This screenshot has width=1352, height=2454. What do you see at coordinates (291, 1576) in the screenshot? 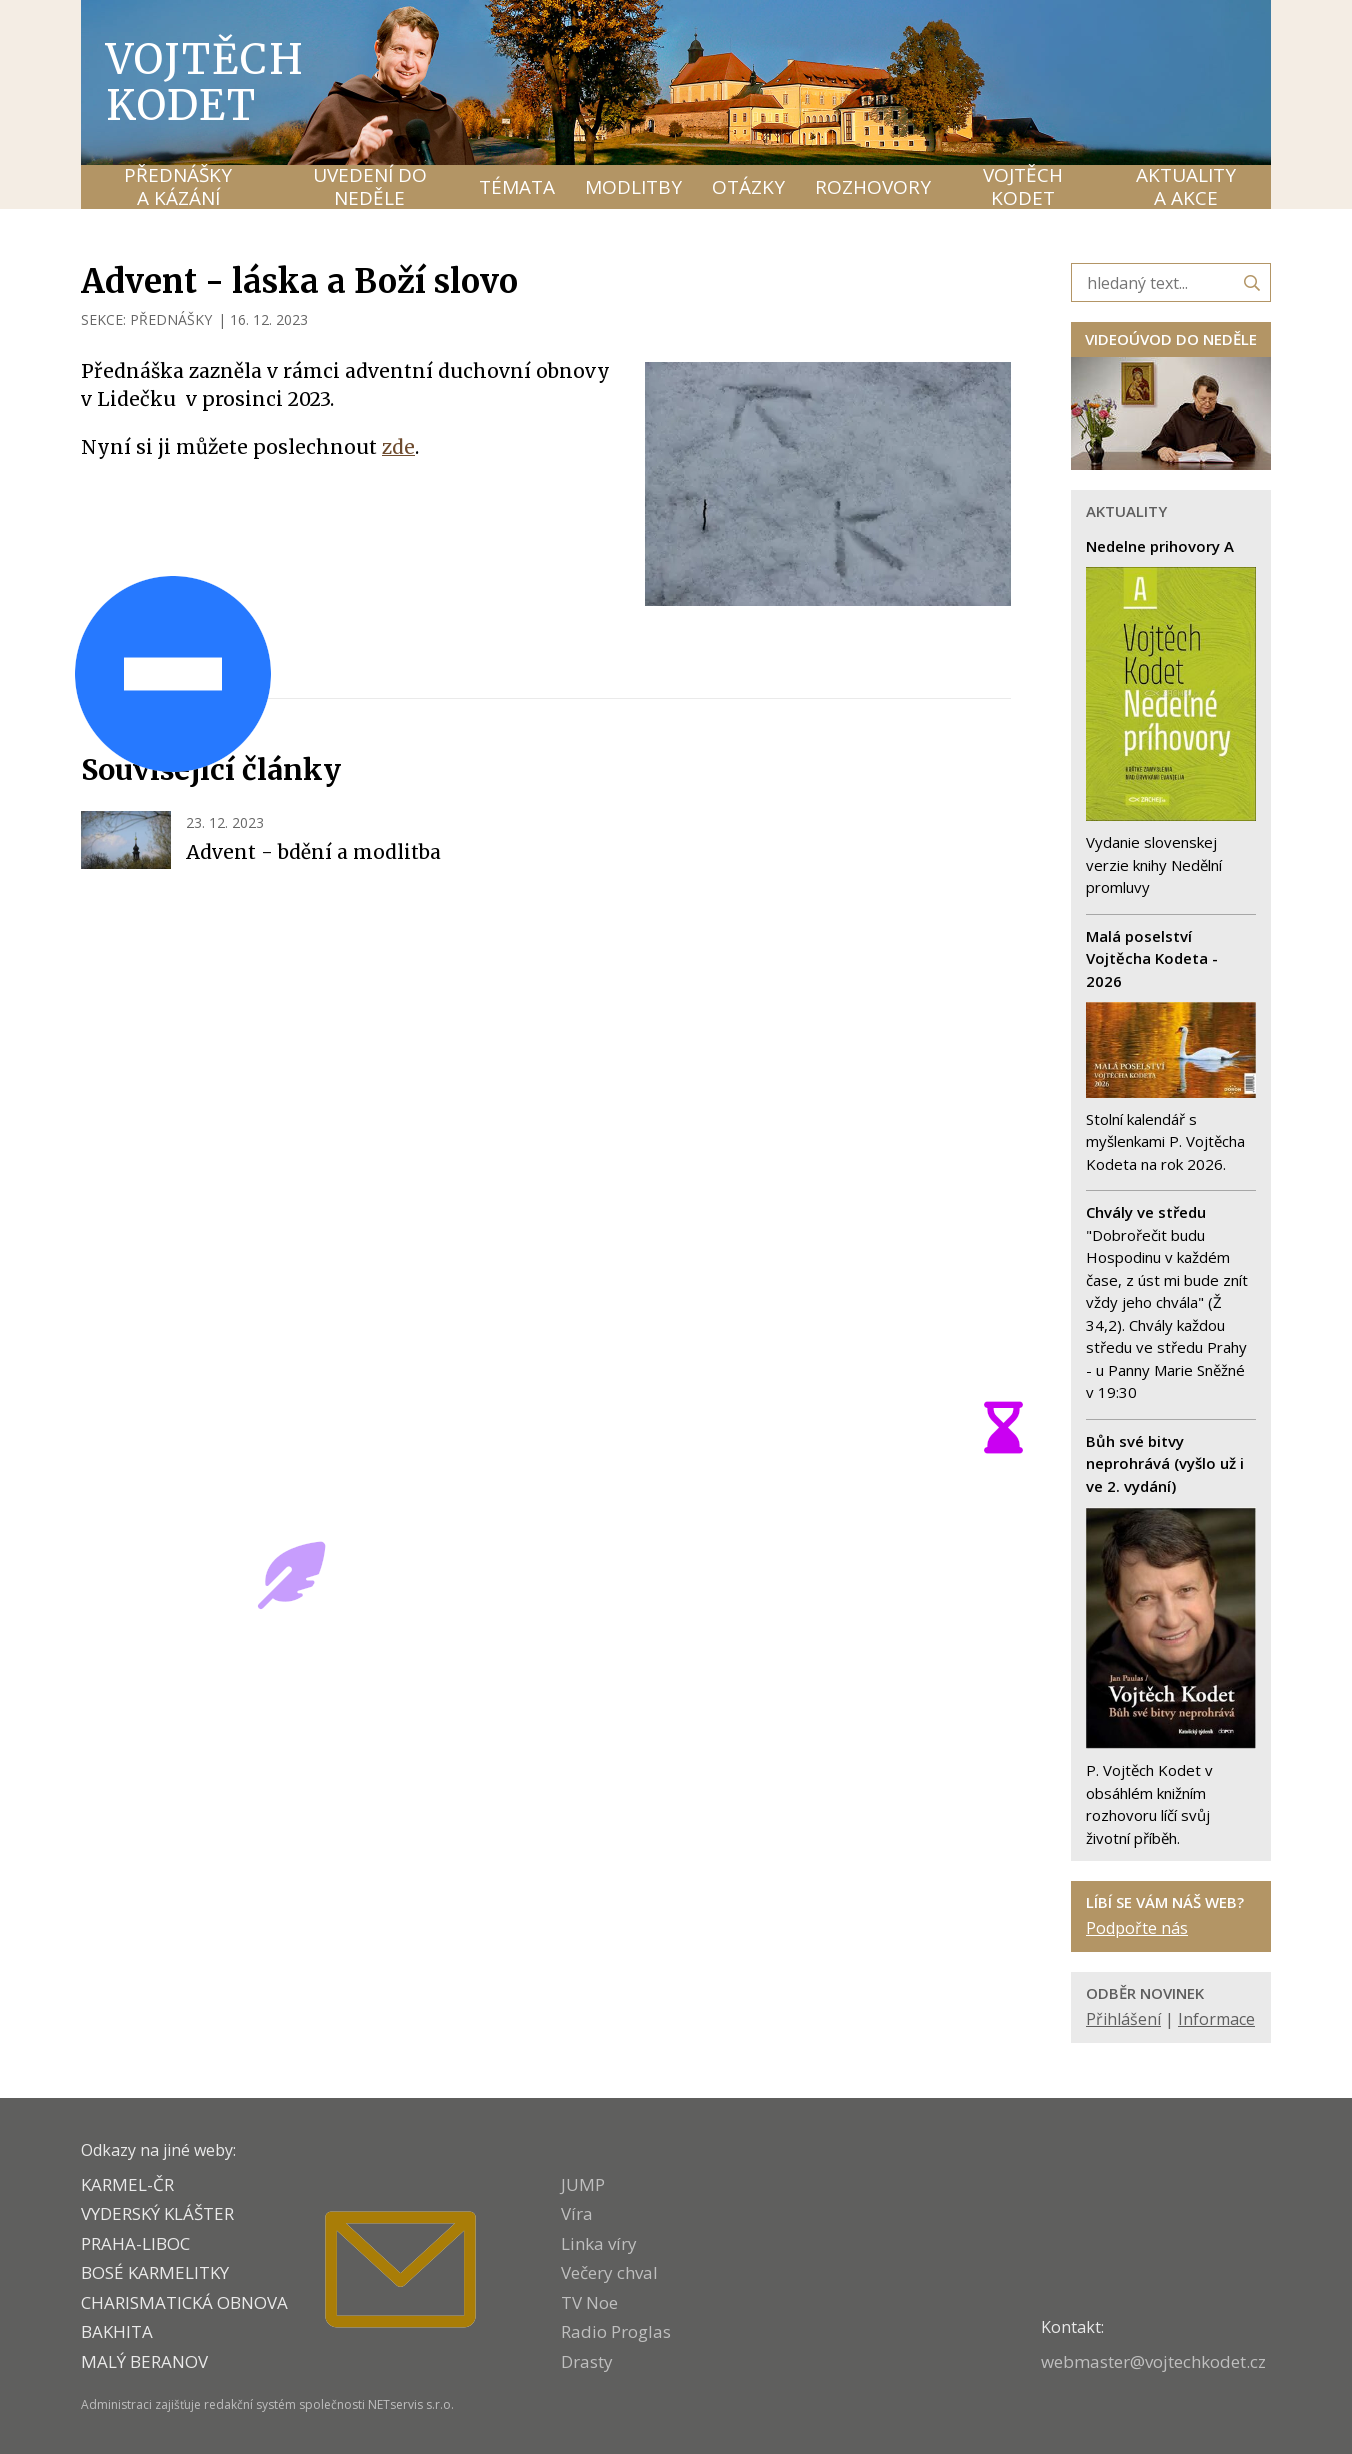
I see `compose a new message or note` at bounding box center [291, 1576].